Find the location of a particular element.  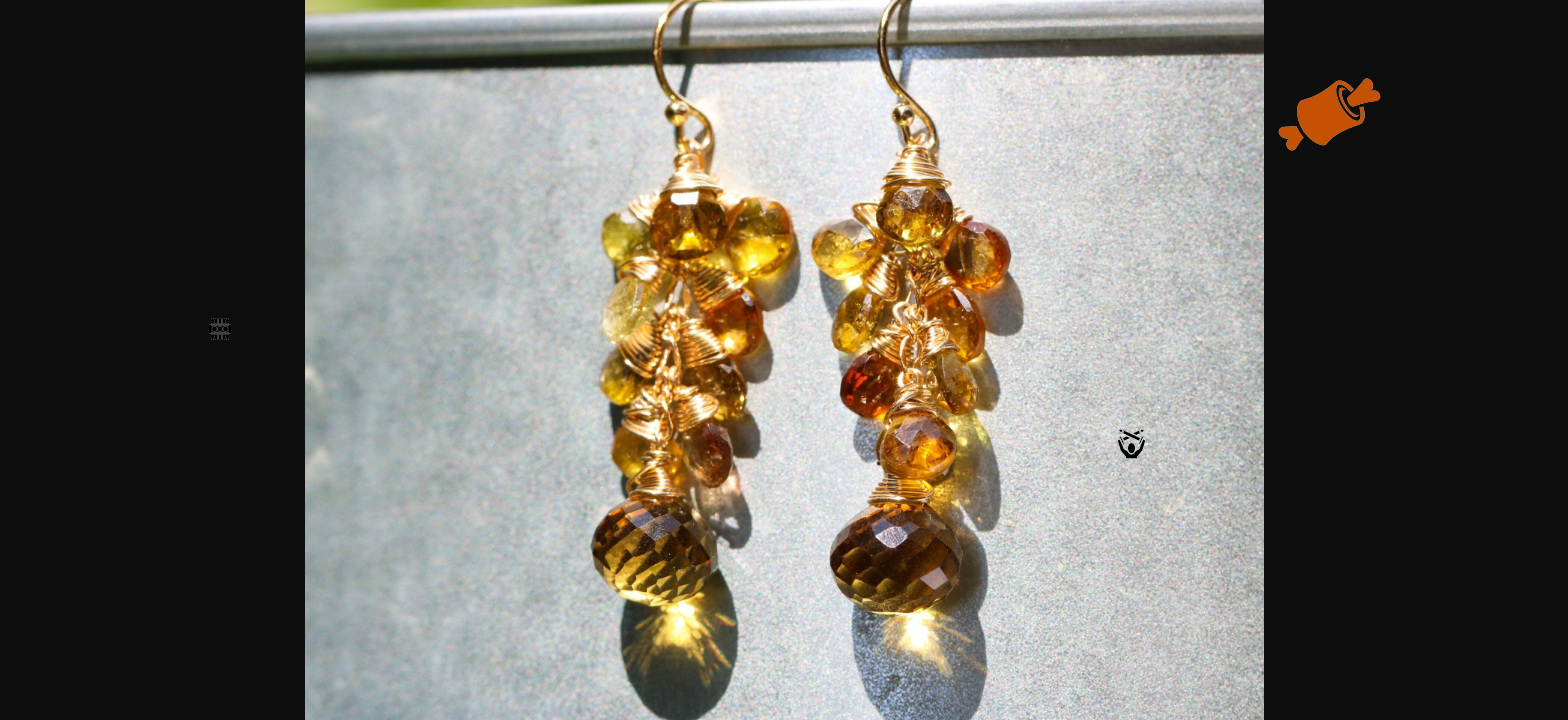

view combat power or battle strength is located at coordinates (1131, 443).